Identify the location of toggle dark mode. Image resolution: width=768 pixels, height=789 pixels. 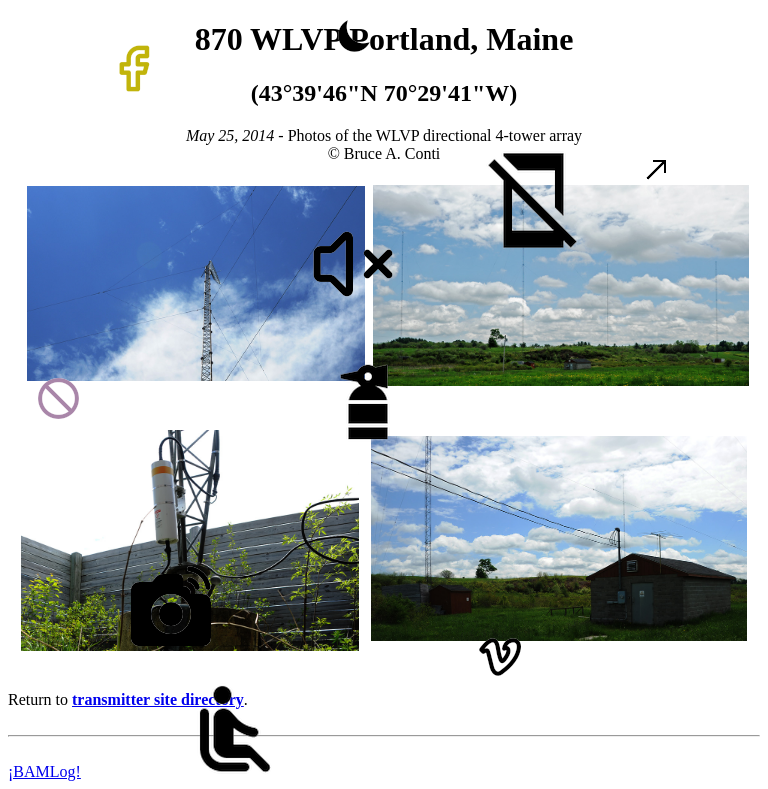
(354, 36).